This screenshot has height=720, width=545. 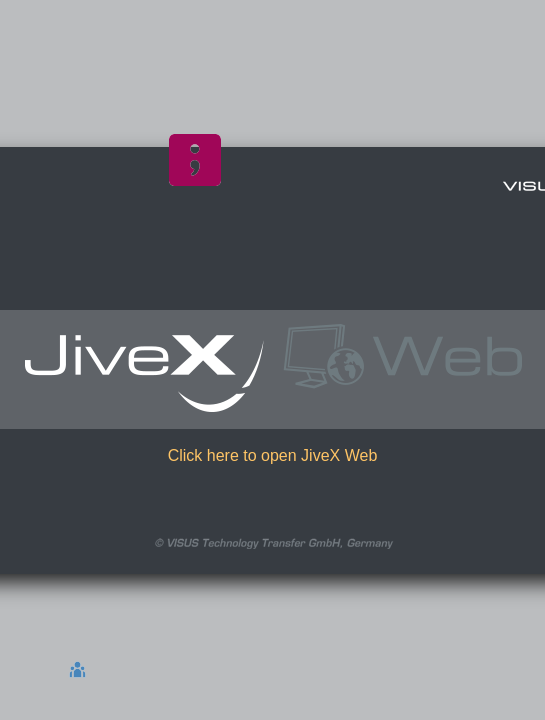 I want to click on view team members, so click(x=77, y=669).